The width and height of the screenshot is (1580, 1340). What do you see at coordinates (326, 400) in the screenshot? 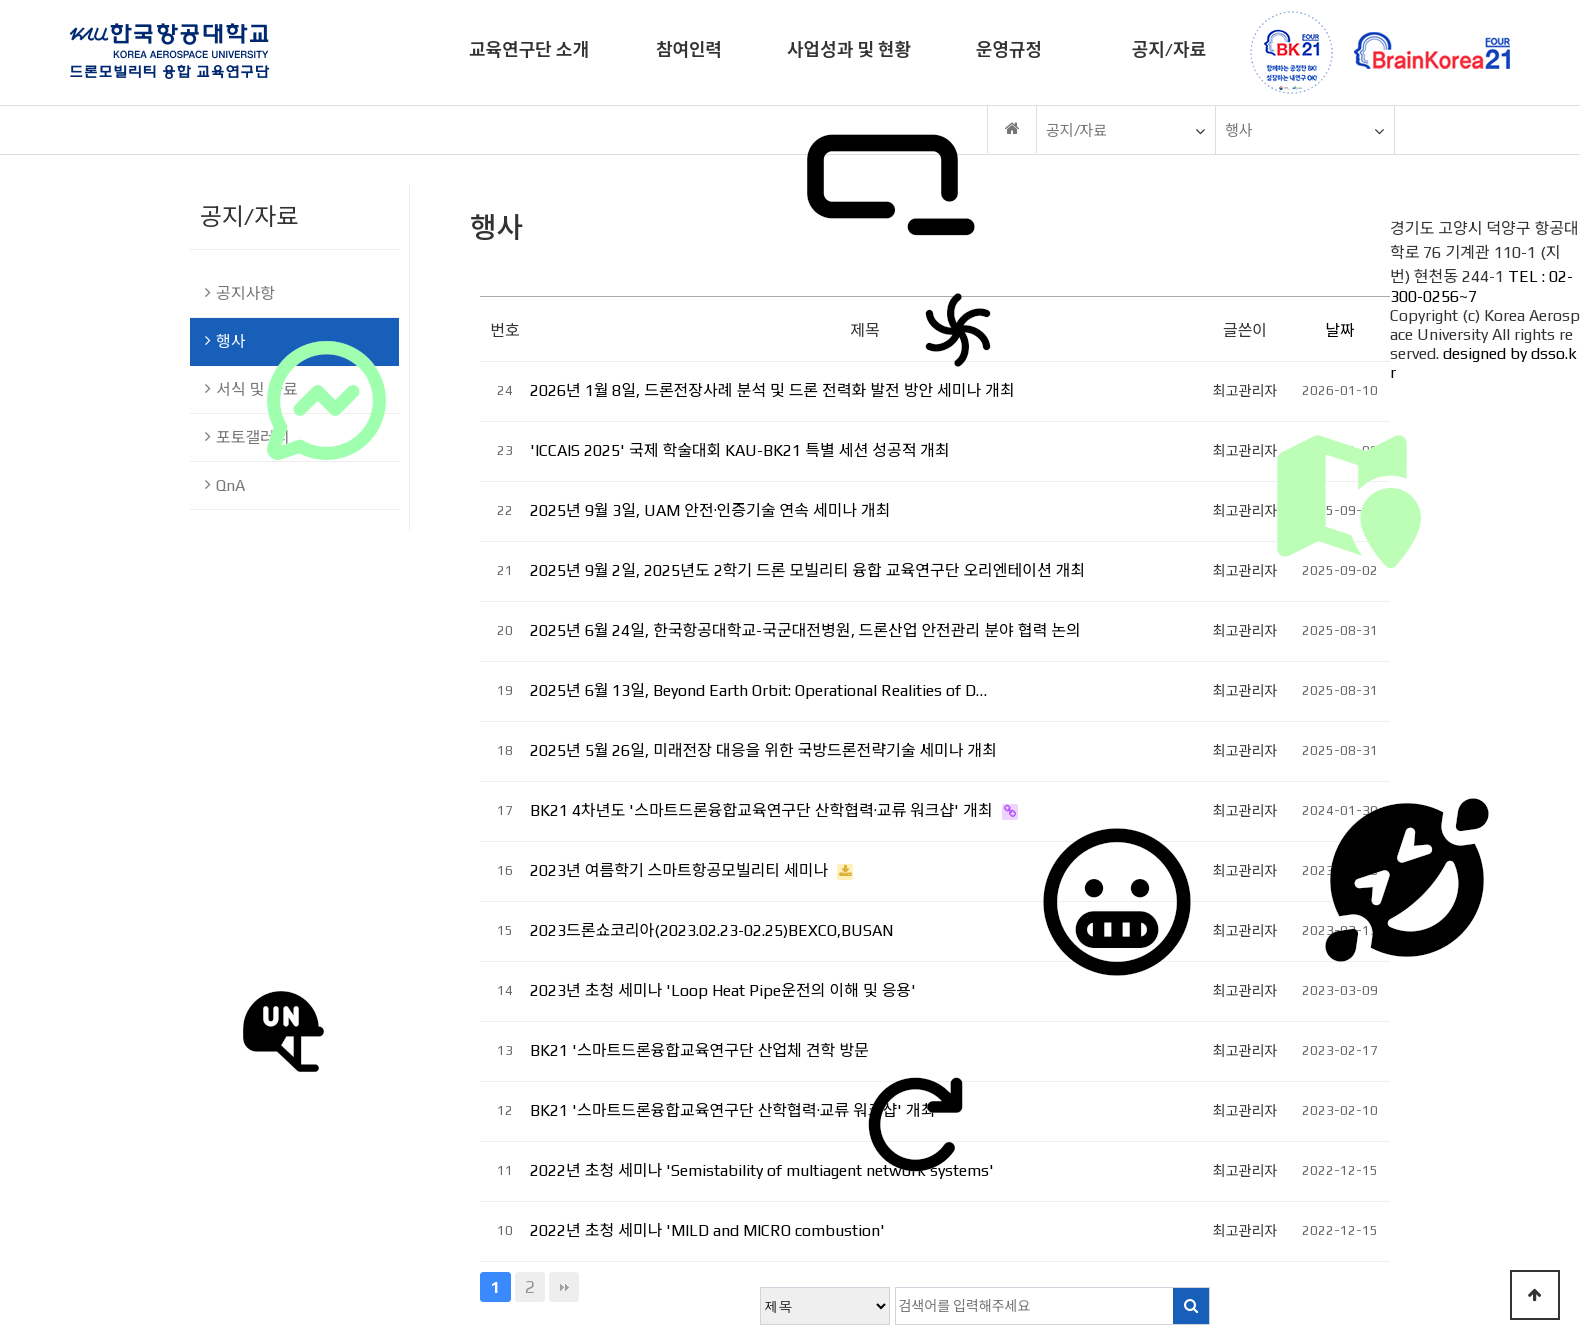
I see `open Facebook Messenger app` at bounding box center [326, 400].